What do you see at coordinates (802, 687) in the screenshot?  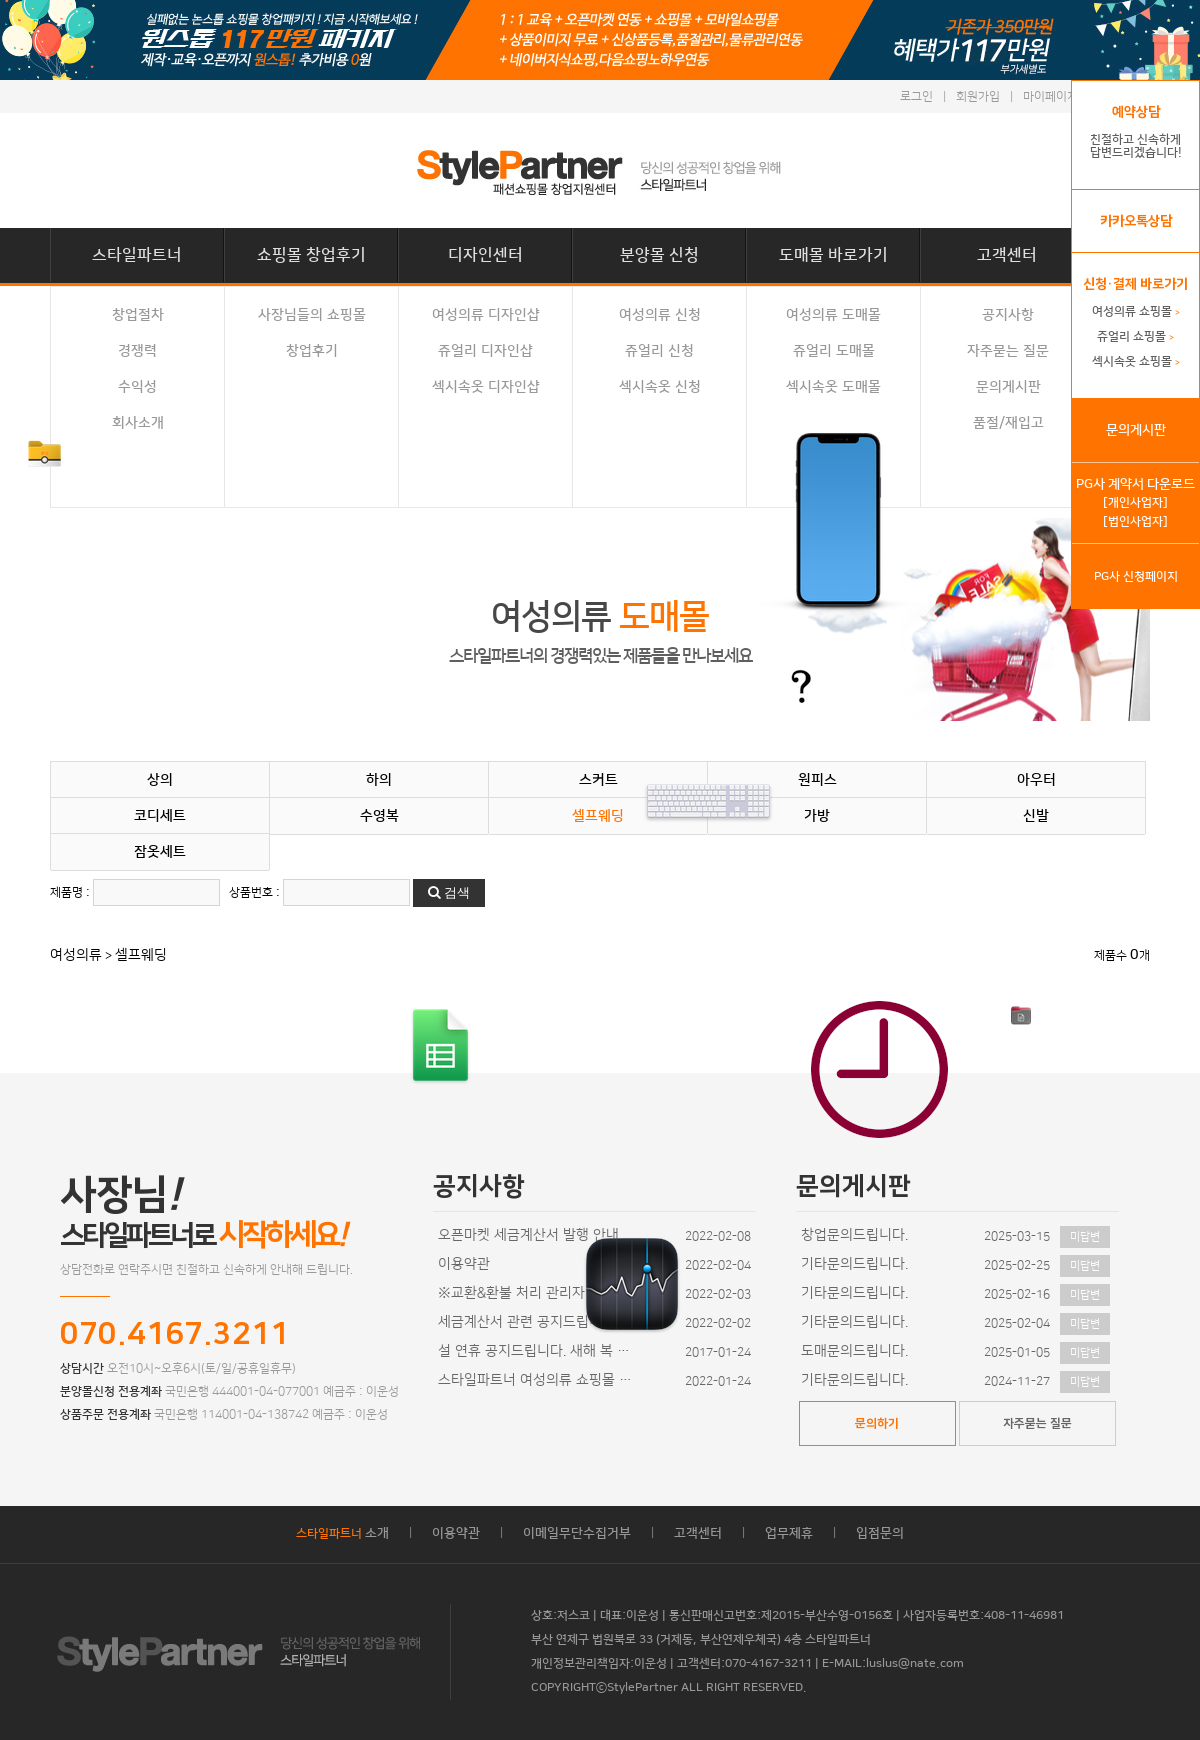 I see `access help documentation or support` at bounding box center [802, 687].